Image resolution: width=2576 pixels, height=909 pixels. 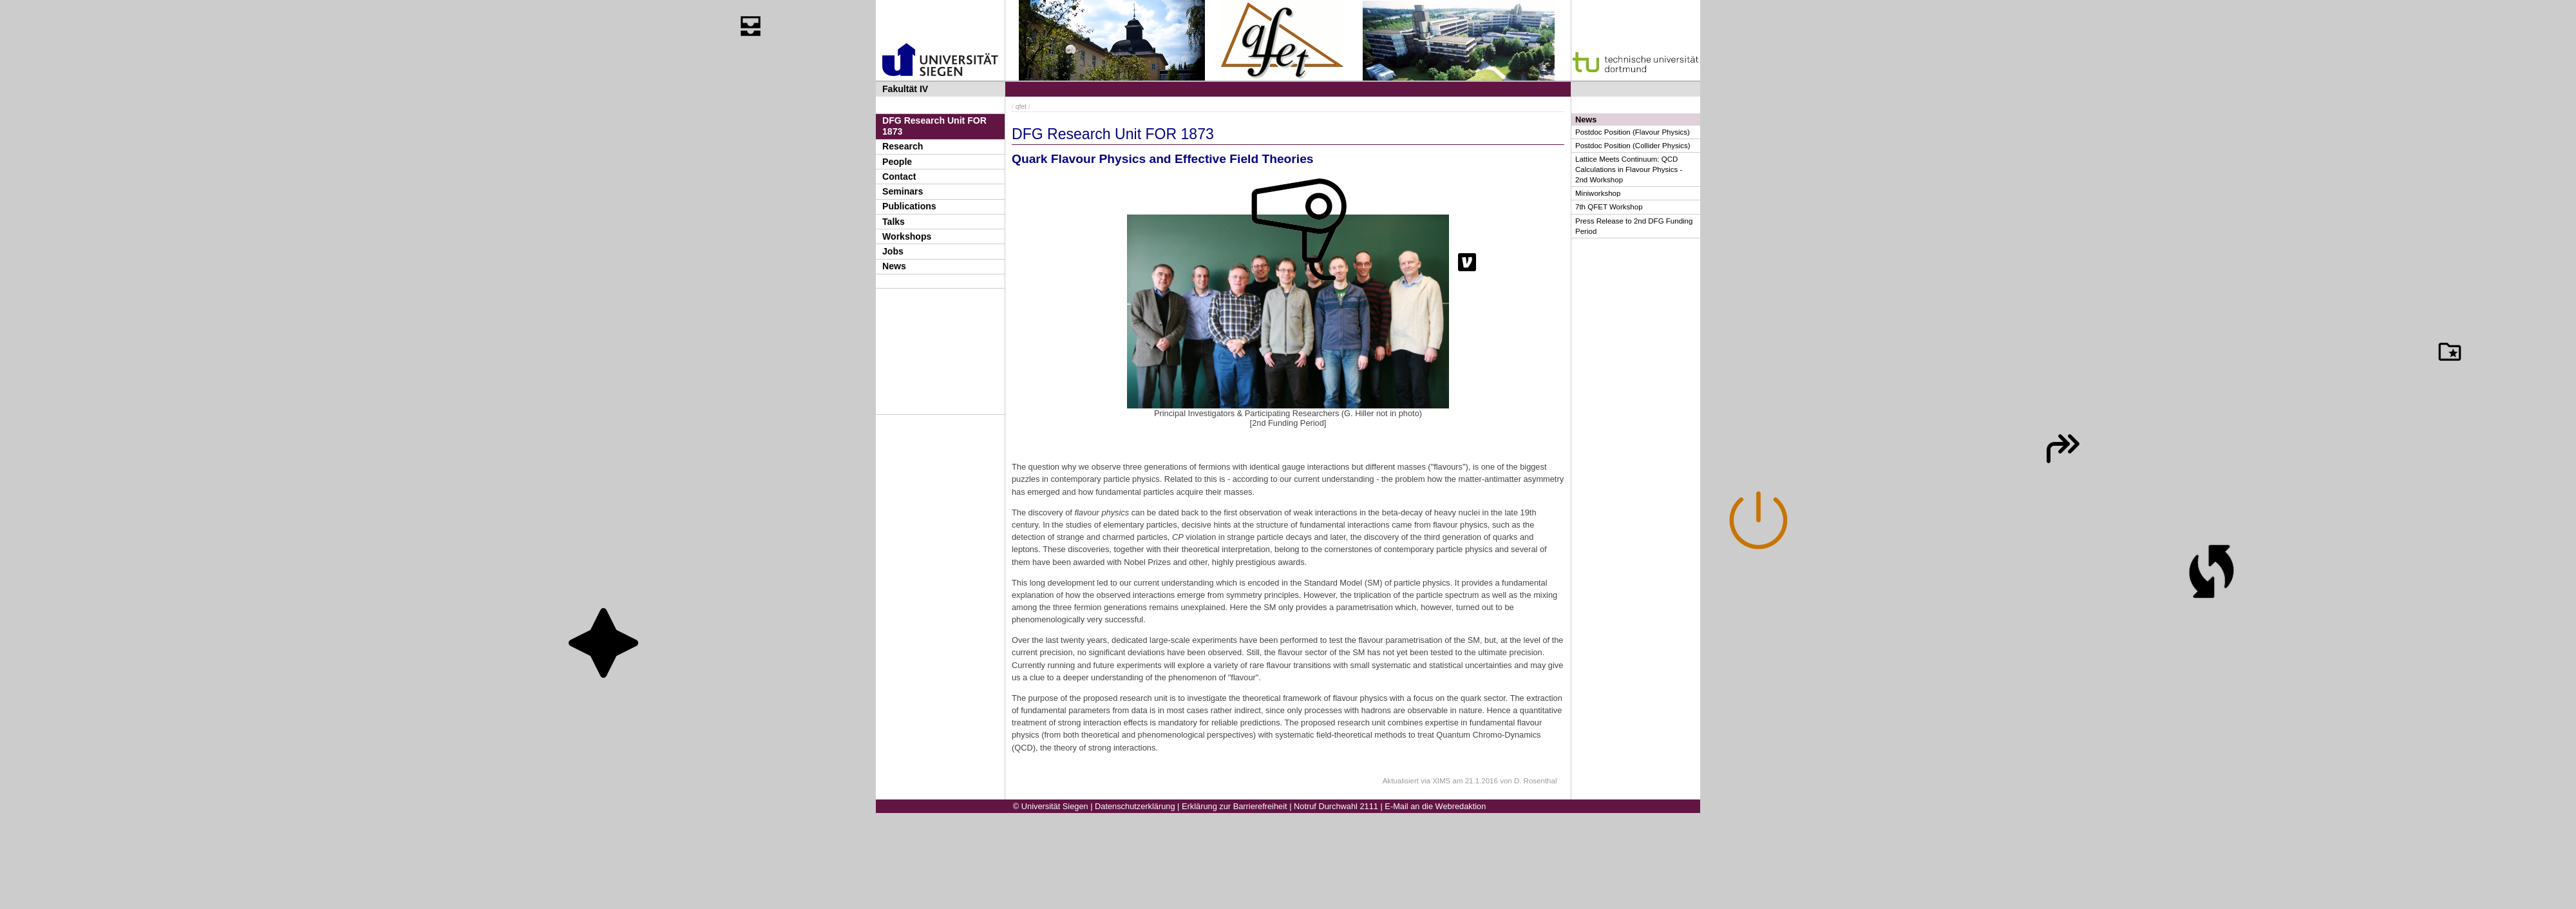 I want to click on access your starred or favorite files, so click(x=2450, y=352).